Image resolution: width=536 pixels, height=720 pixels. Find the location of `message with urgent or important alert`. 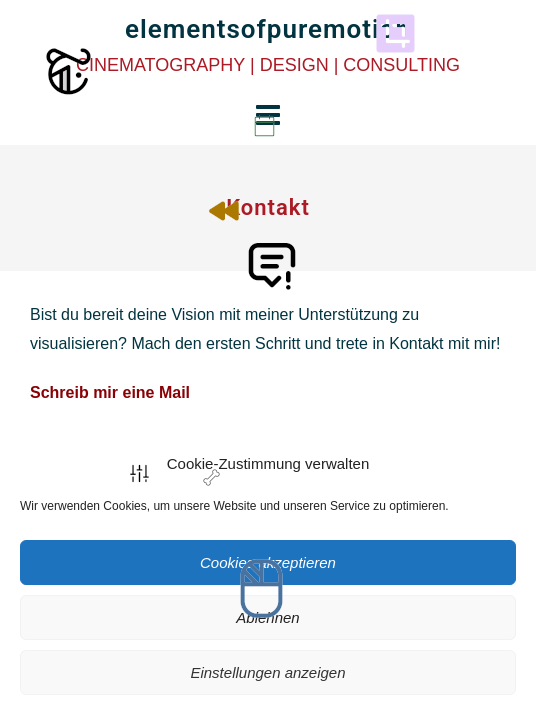

message with urgent or important alert is located at coordinates (272, 264).